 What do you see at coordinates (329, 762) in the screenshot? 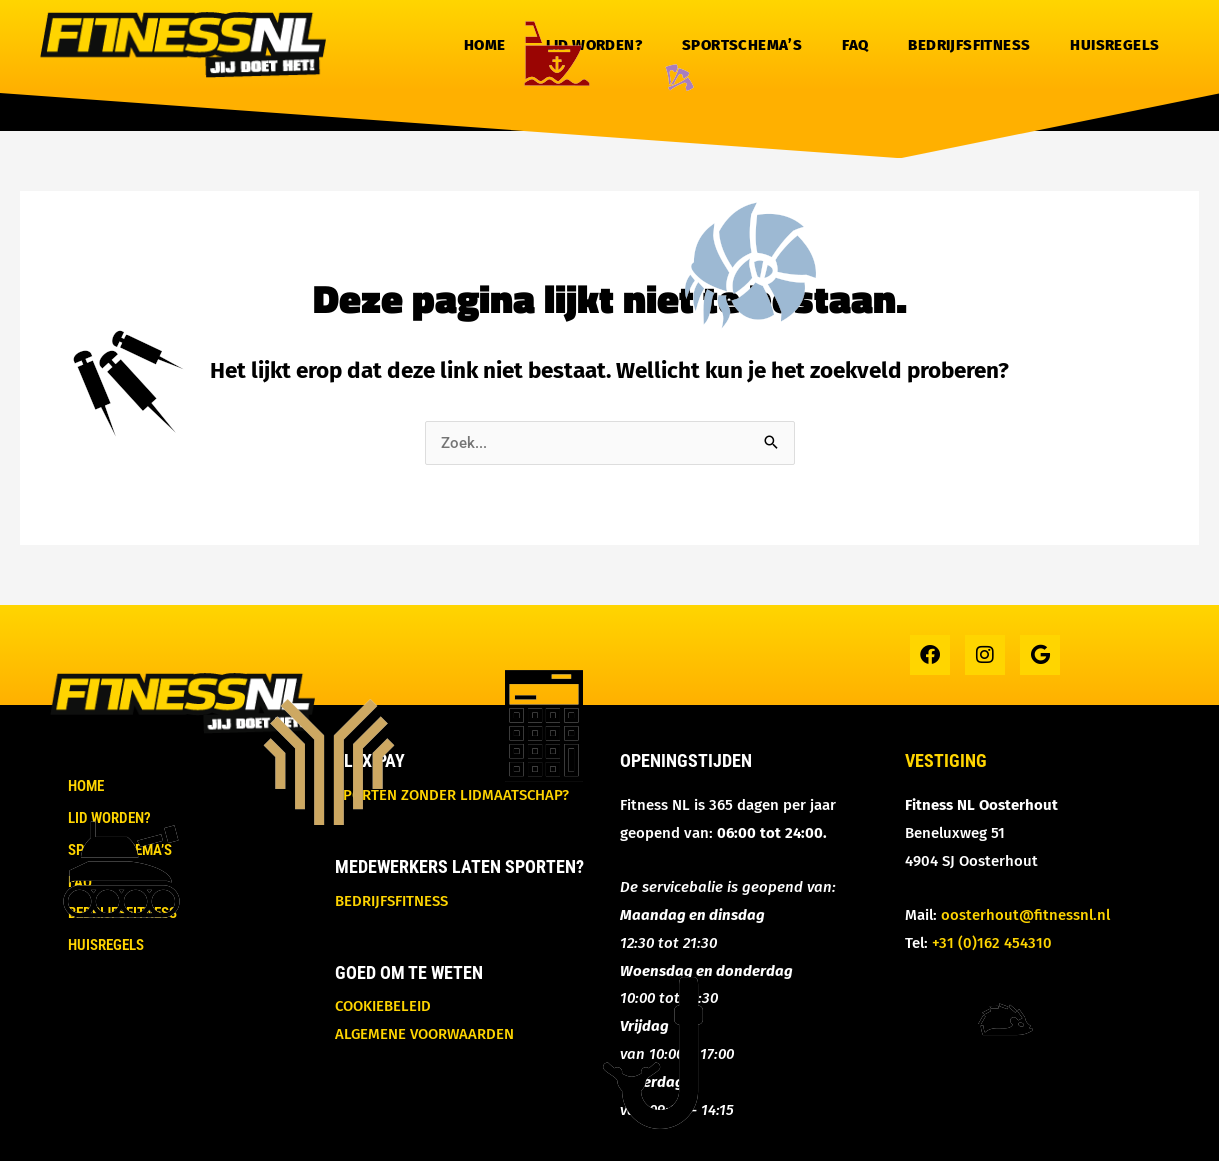
I see `enter the slumbering sanctuary area` at bounding box center [329, 762].